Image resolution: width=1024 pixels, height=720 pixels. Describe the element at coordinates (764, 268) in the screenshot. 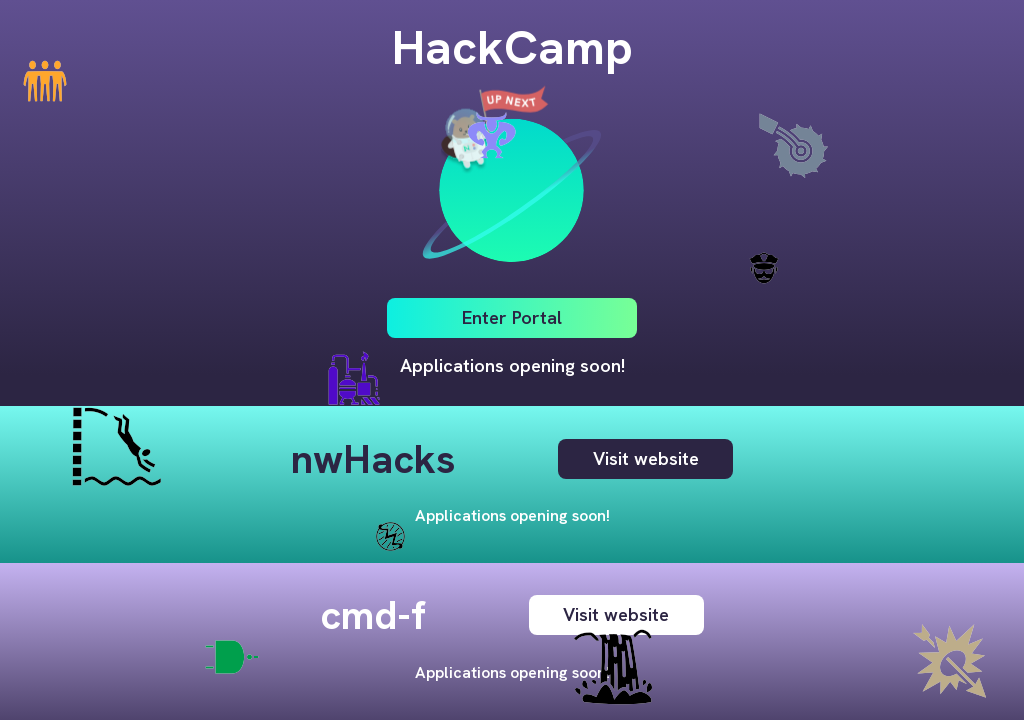

I see `contact law enforcement or security` at that location.